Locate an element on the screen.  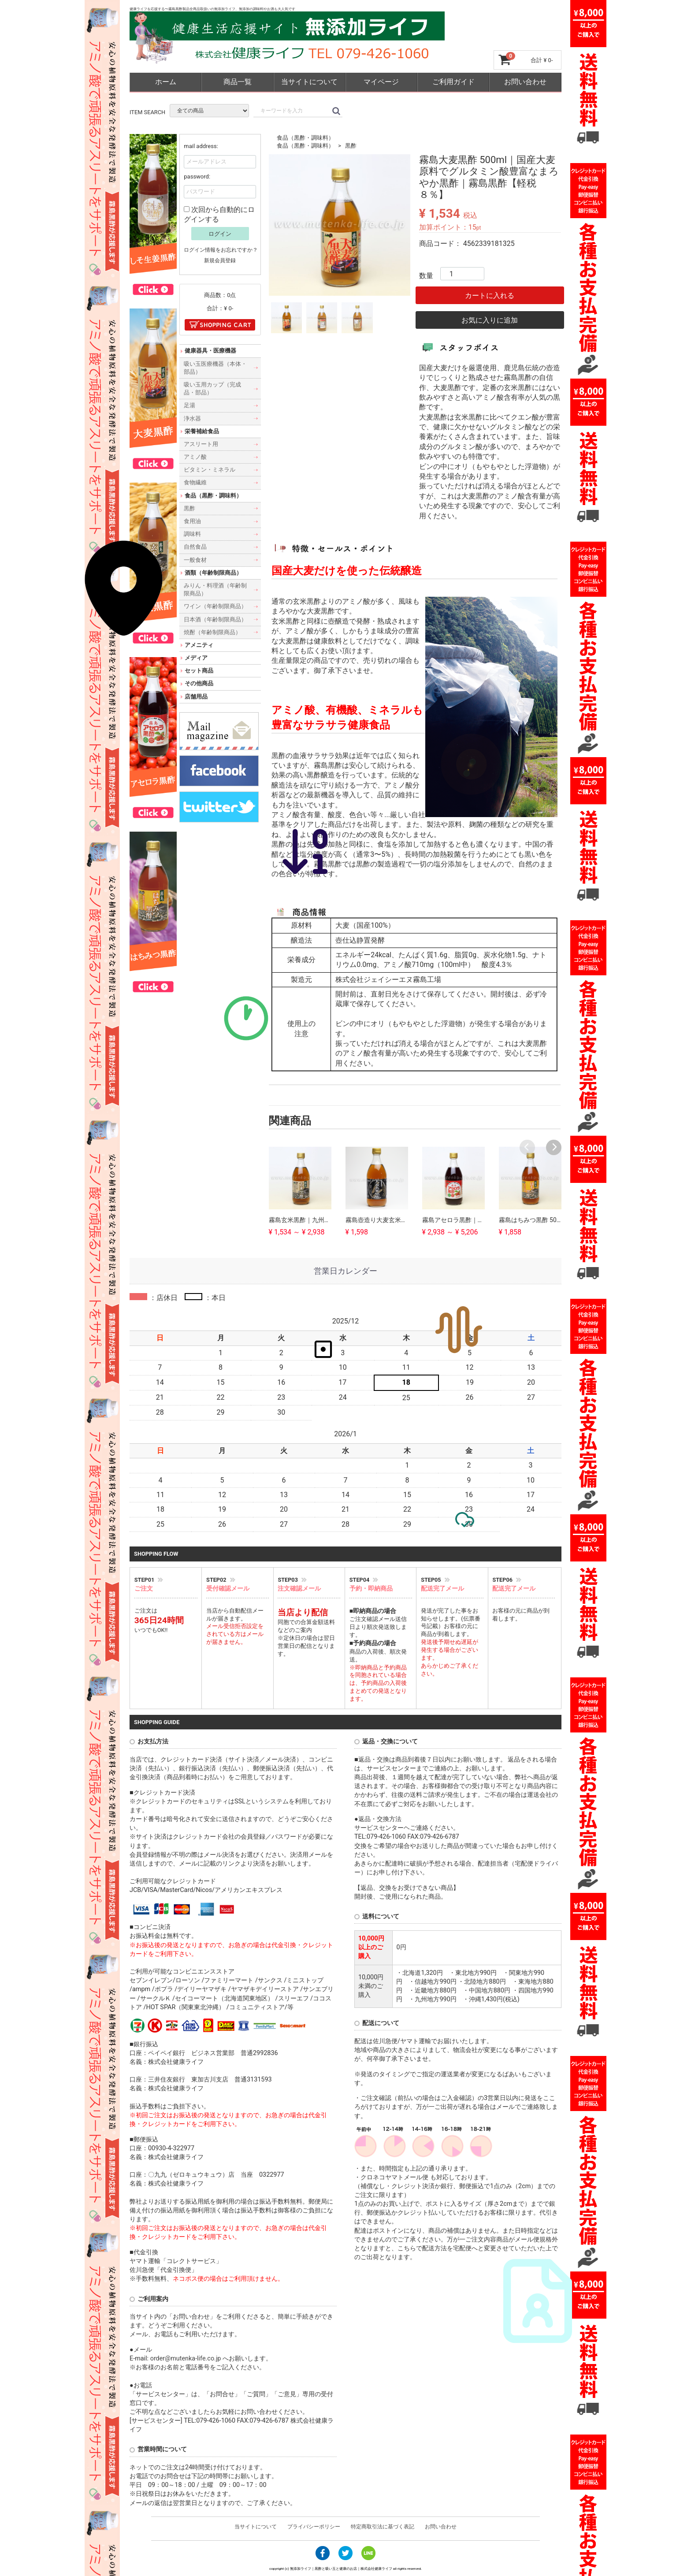
view user profile document is located at coordinates (538, 2301).